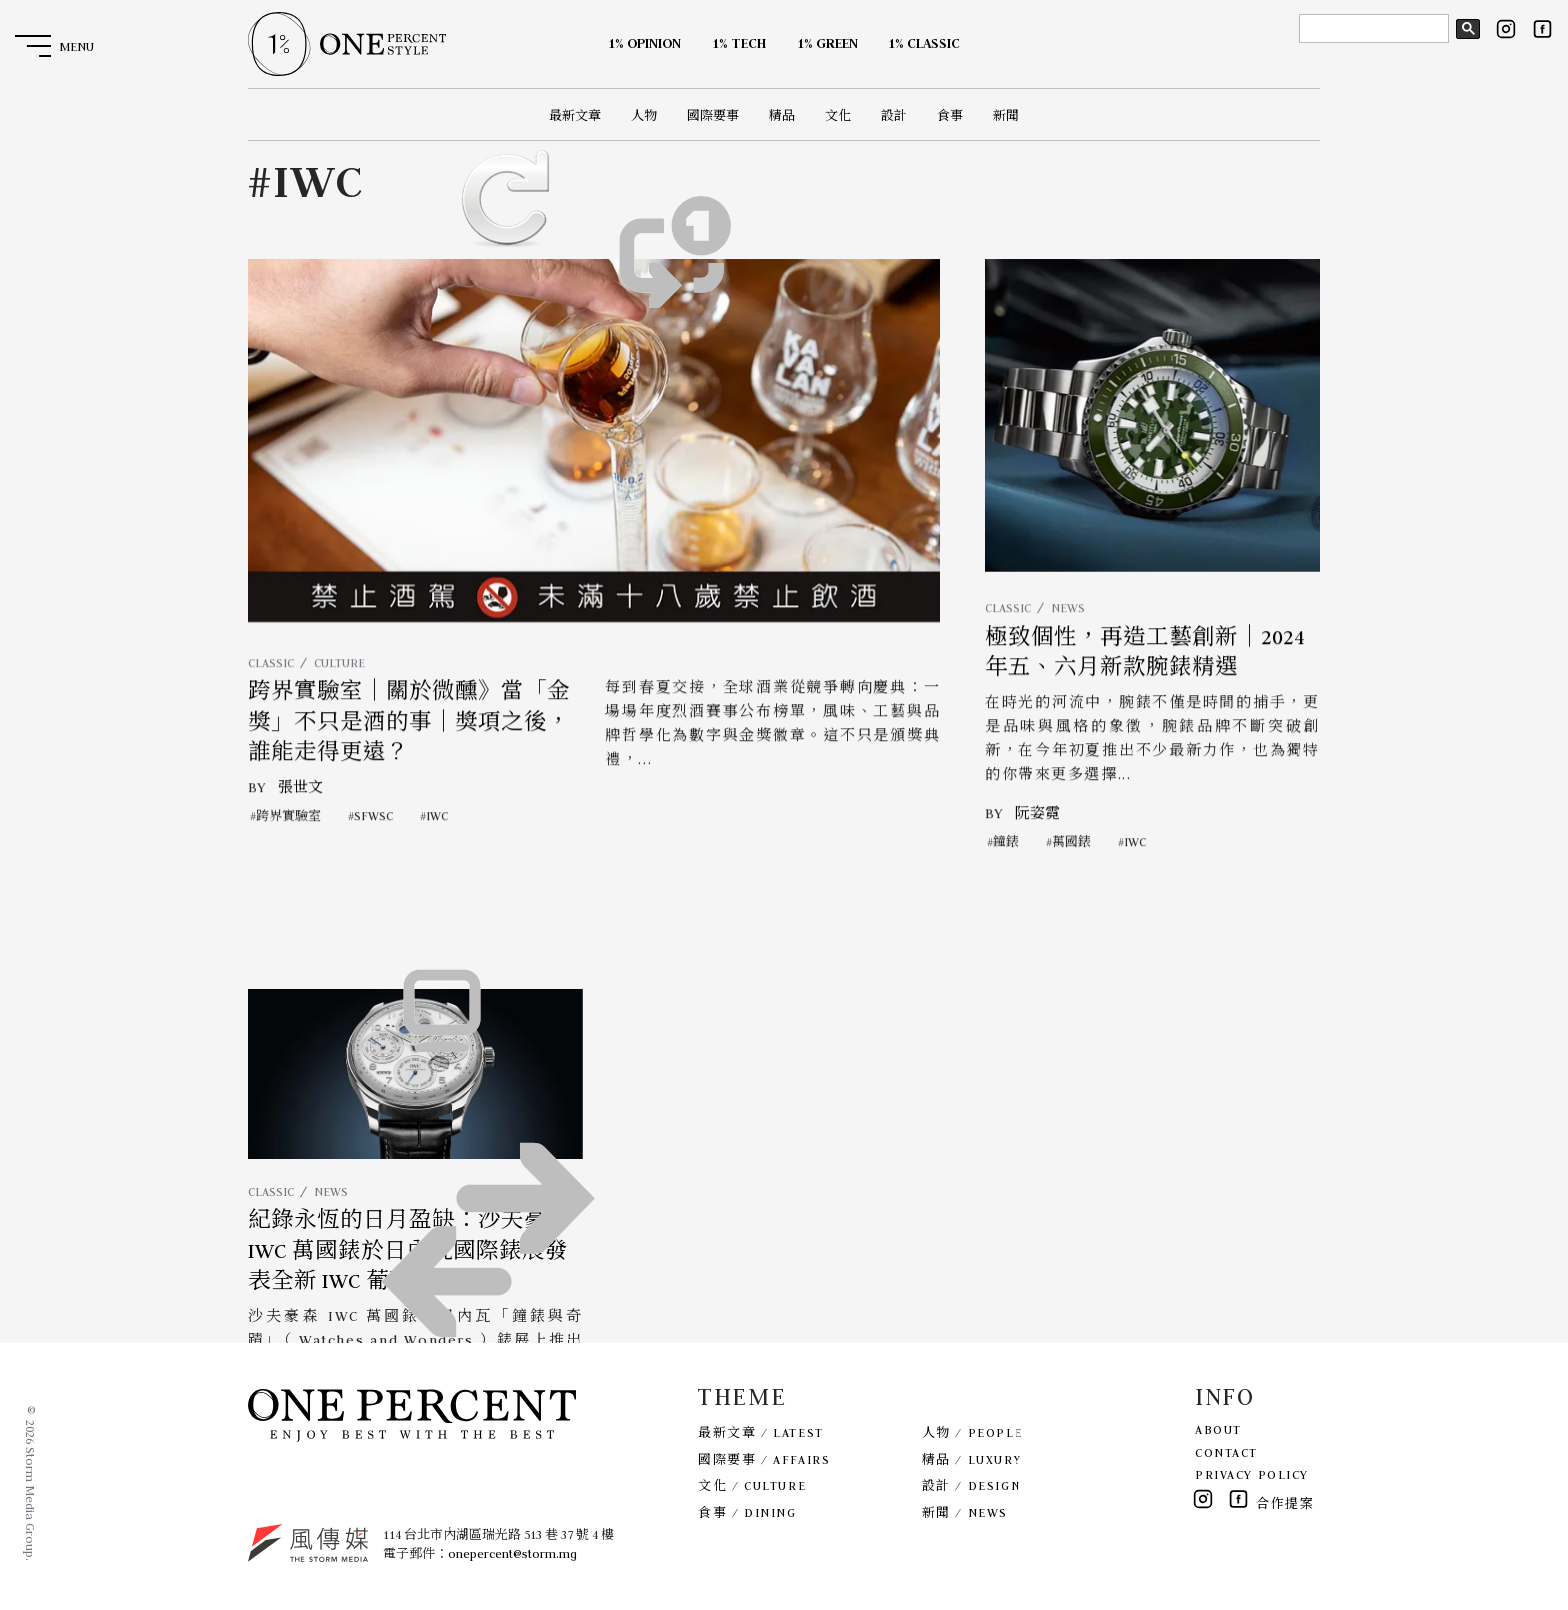  Describe the element at coordinates (484, 1240) in the screenshot. I see `indicates active network data transfer` at that location.